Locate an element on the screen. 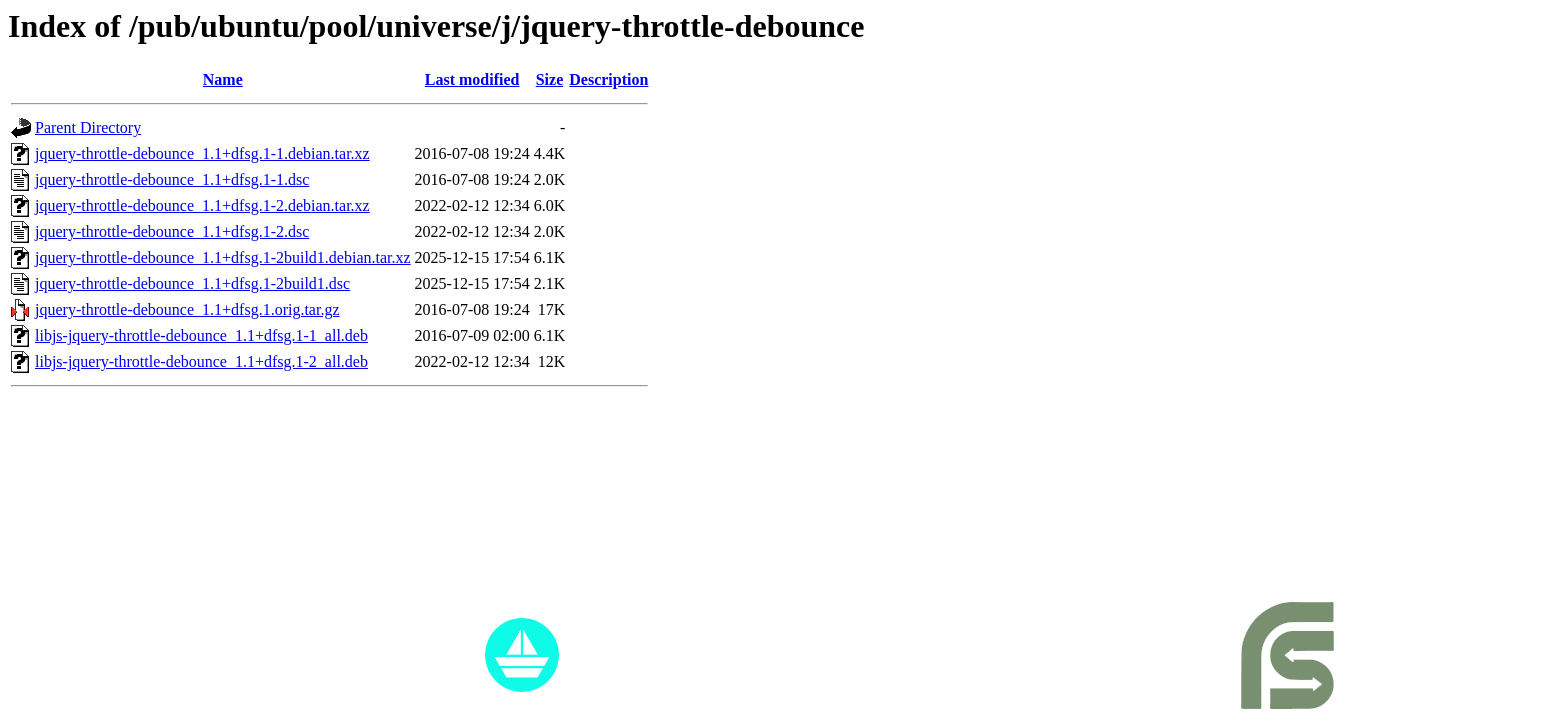 This screenshot has height=720, width=1568. rsocket protocol or framework branding is located at coordinates (1287, 655).